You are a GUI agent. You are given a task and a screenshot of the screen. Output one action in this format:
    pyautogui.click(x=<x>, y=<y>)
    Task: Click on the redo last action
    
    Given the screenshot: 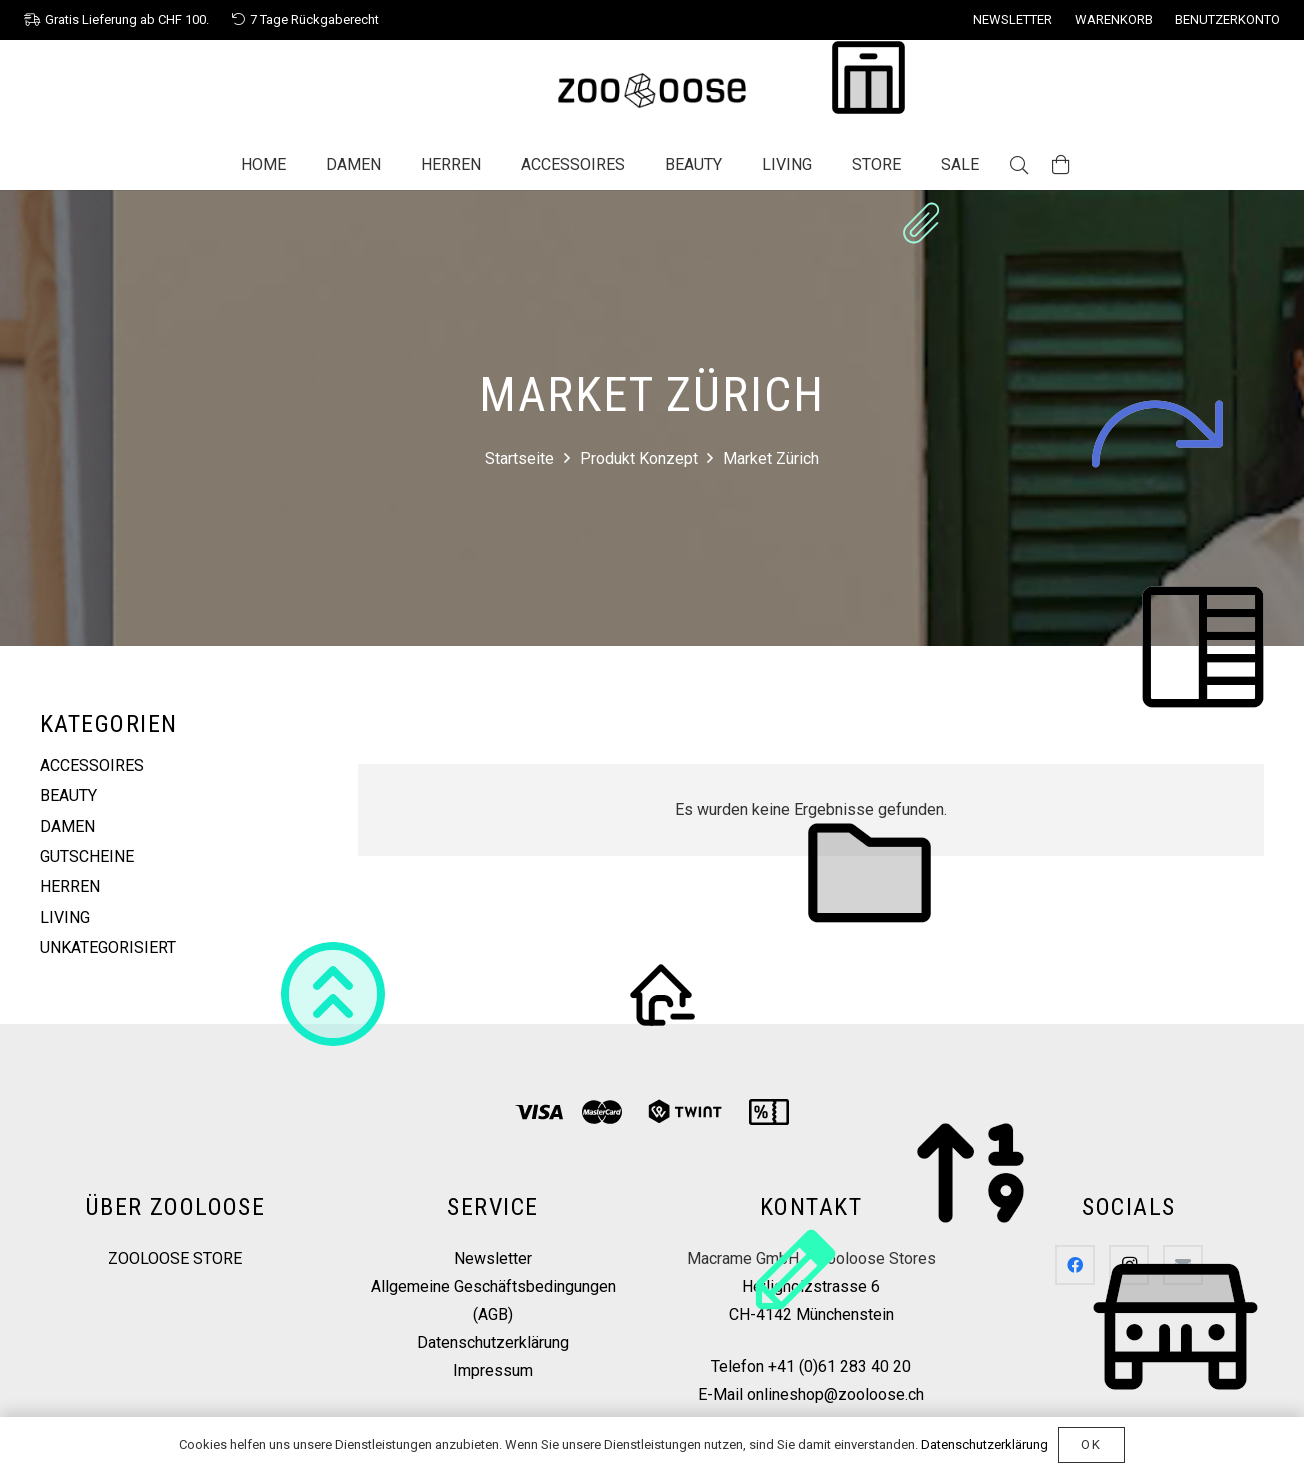 What is the action you would take?
    pyautogui.click(x=1155, y=429)
    